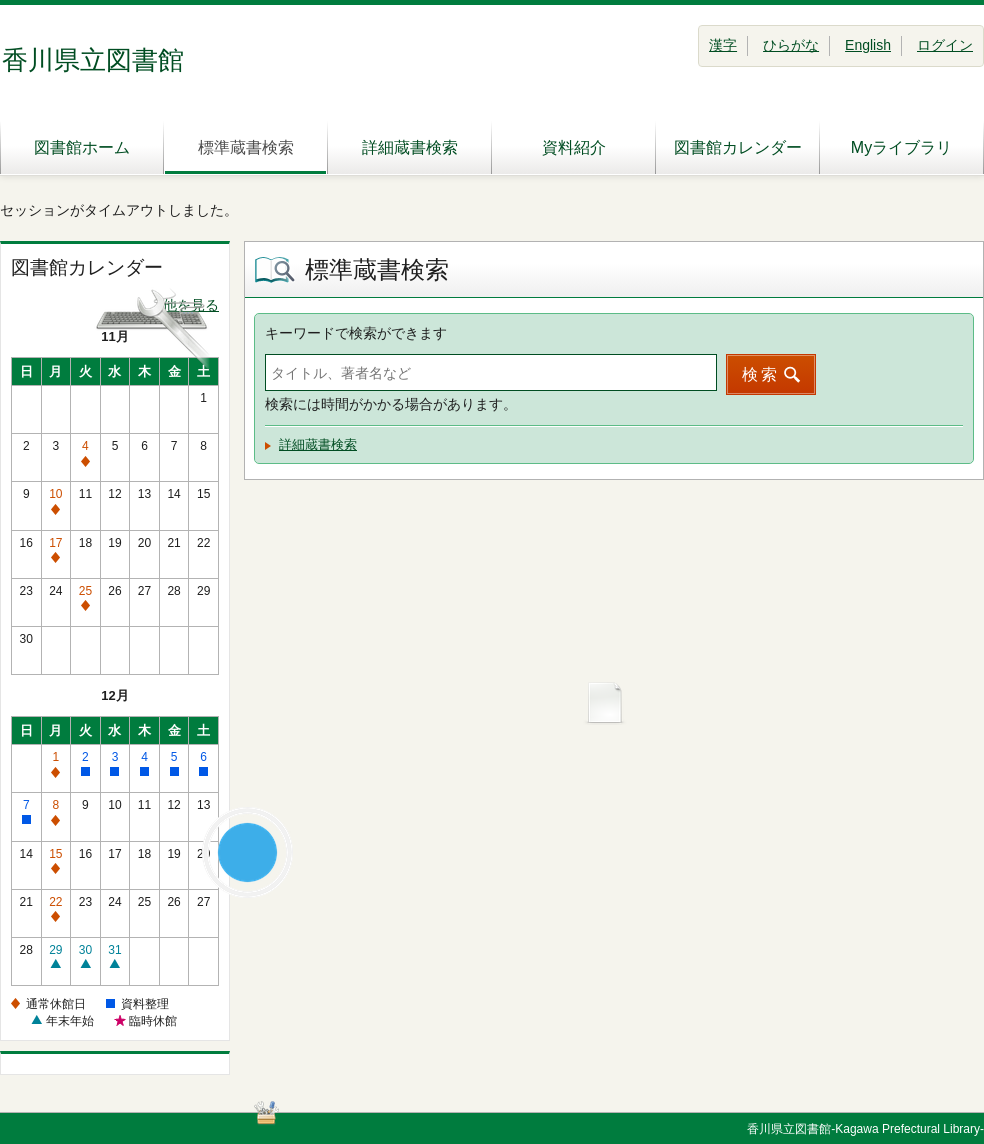 The width and height of the screenshot is (984, 1144). What do you see at coordinates (151, 308) in the screenshot?
I see `access keyboard settings and preferences` at bounding box center [151, 308].